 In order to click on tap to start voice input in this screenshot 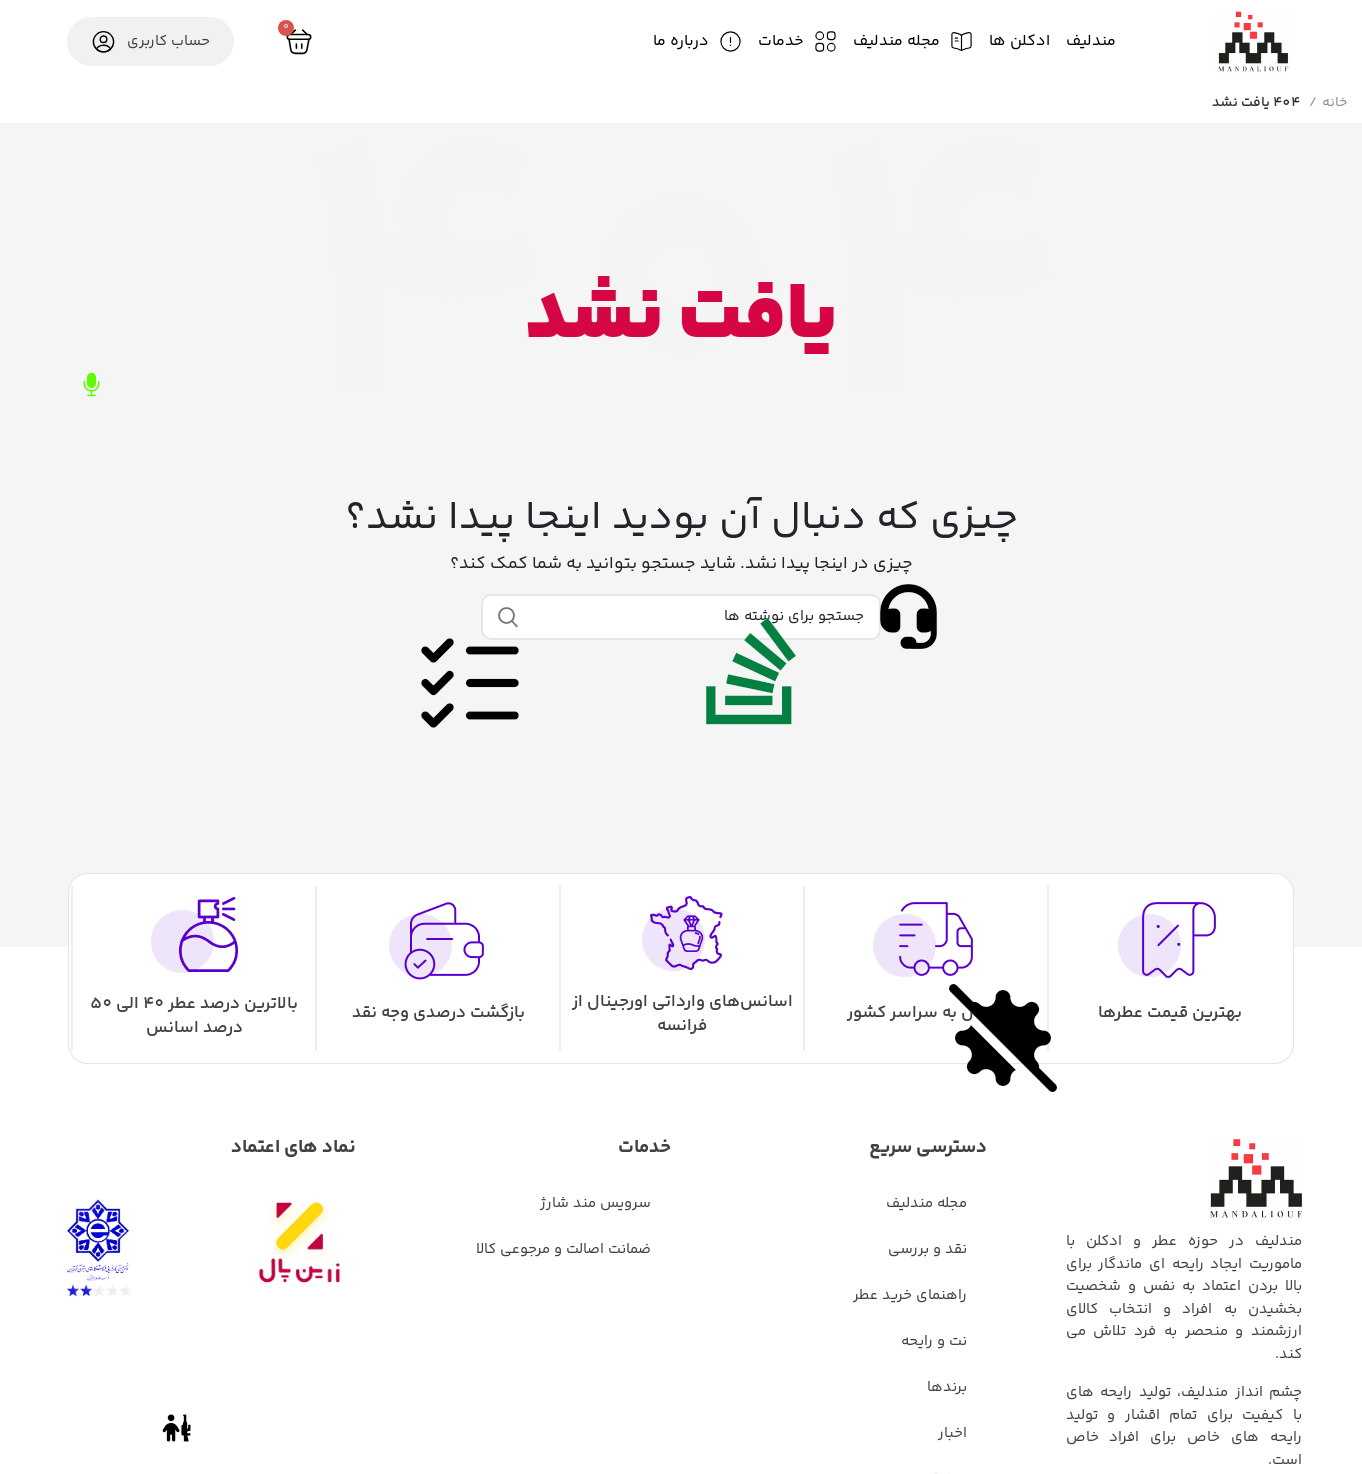, I will do `click(91, 384)`.